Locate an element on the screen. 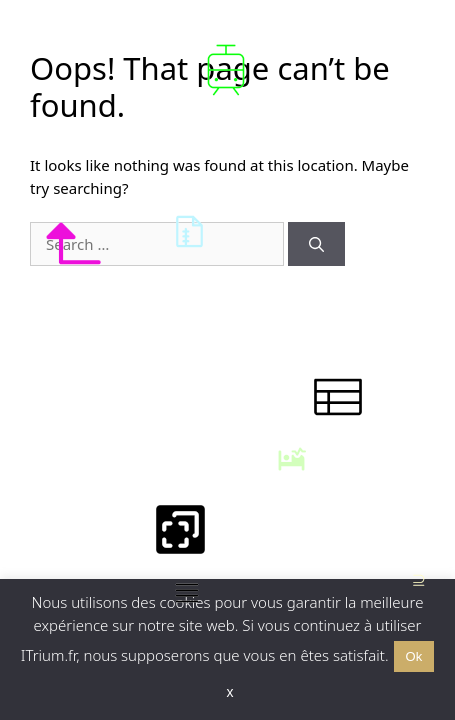 The height and width of the screenshot is (720, 455). open navigation menu is located at coordinates (187, 593).